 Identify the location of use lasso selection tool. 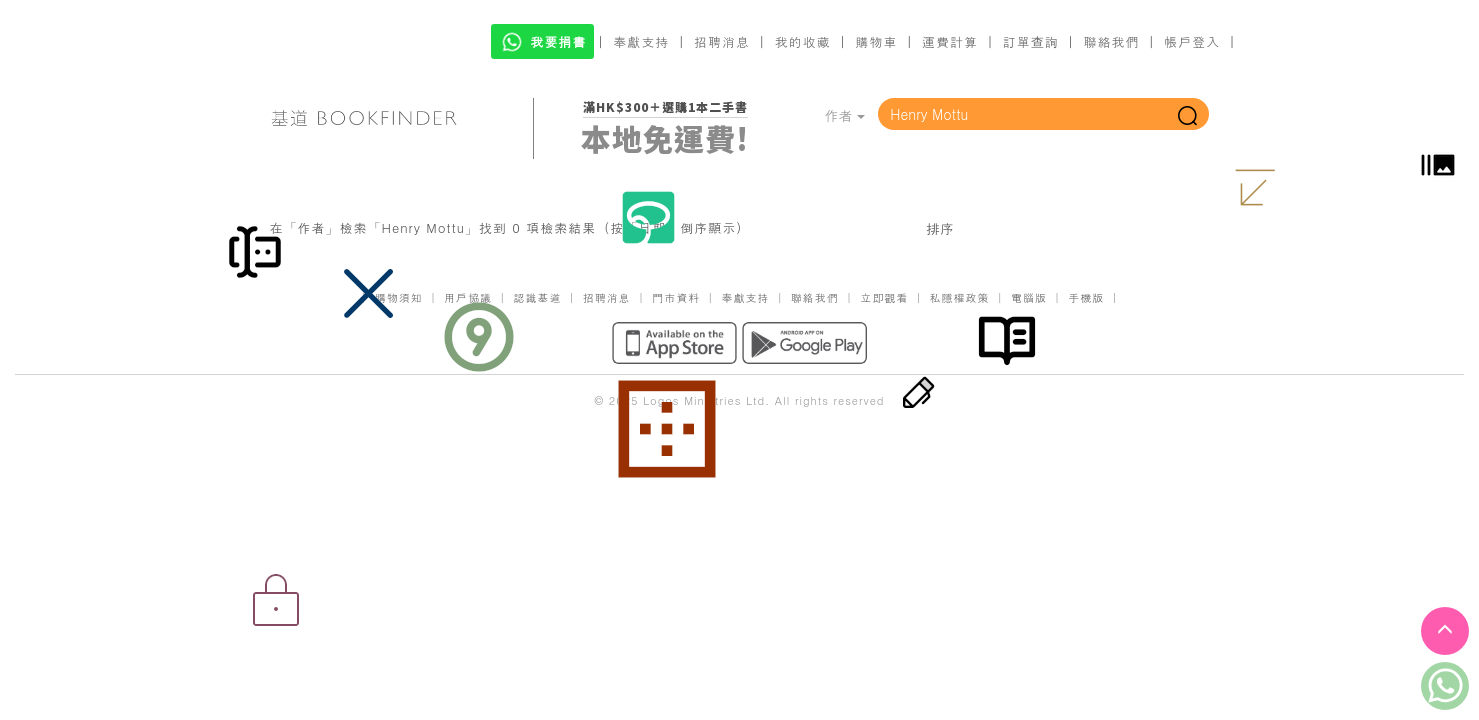
(648, 217).